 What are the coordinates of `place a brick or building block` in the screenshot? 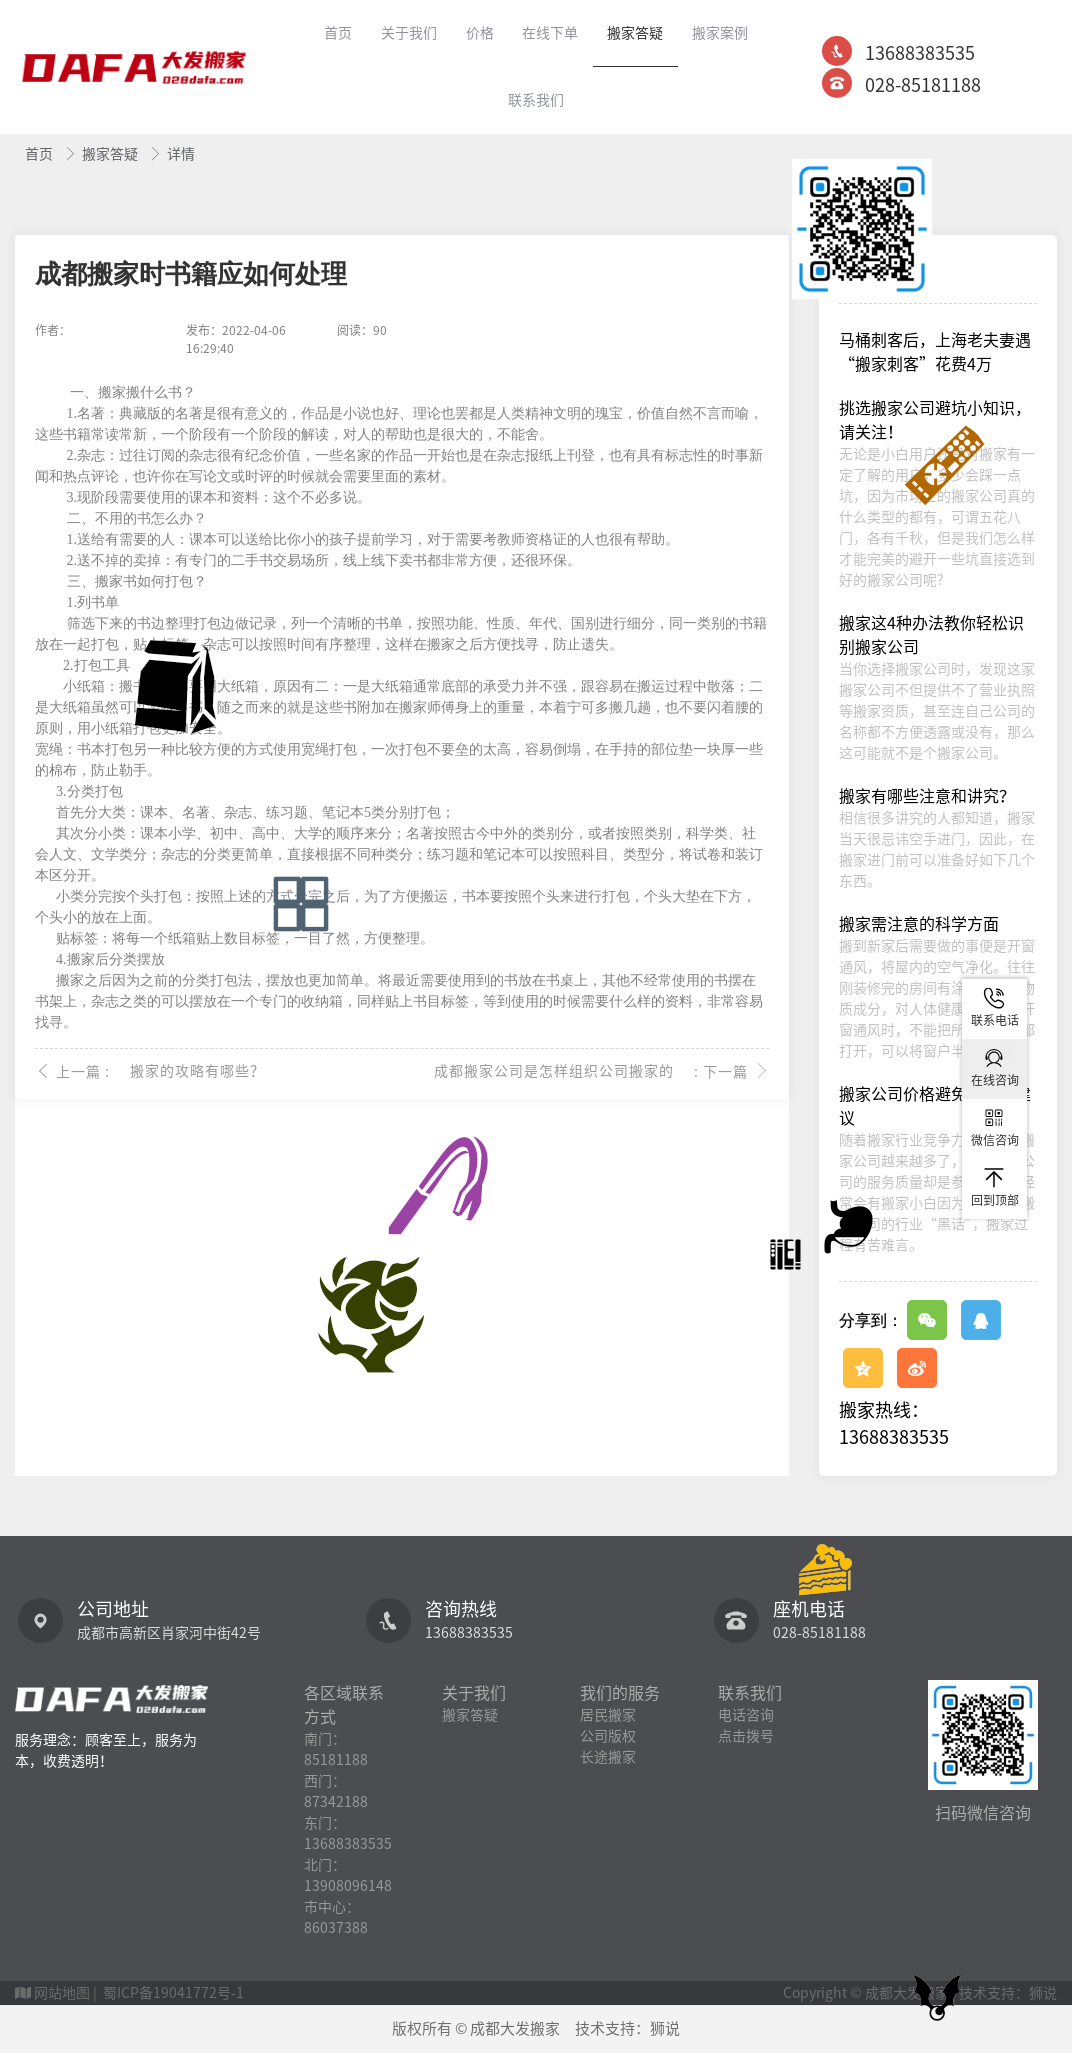 It's located at (301, 904).